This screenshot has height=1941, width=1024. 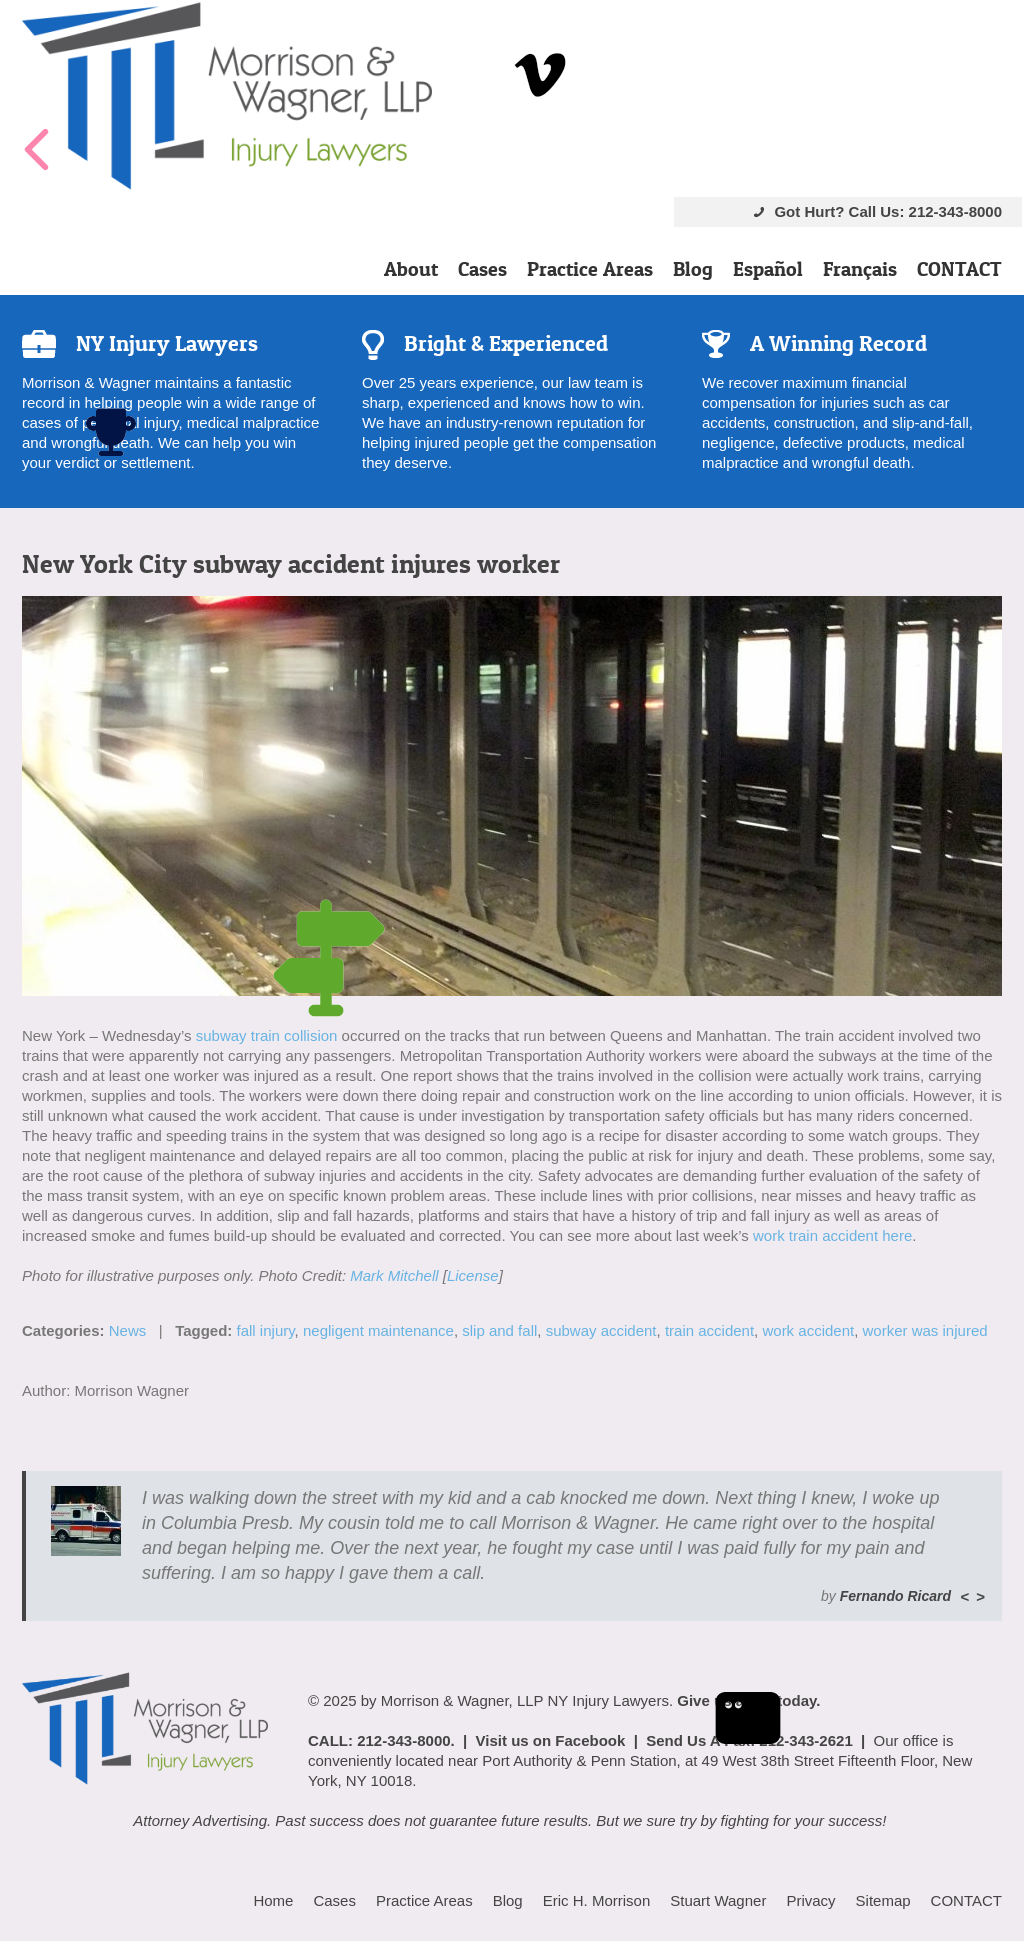 I want to click on open application window, so click(x=748, y=1718).